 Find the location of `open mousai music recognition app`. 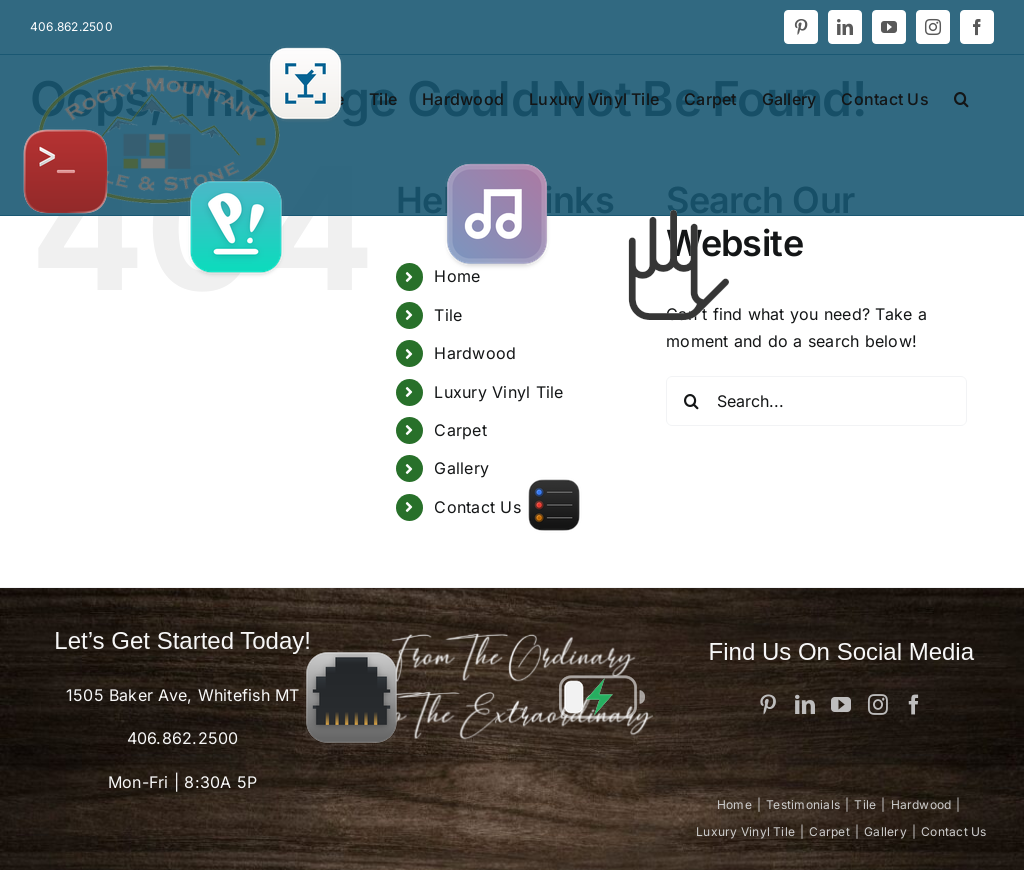

open mousai music recognition app is located at coordinates (497, 214).